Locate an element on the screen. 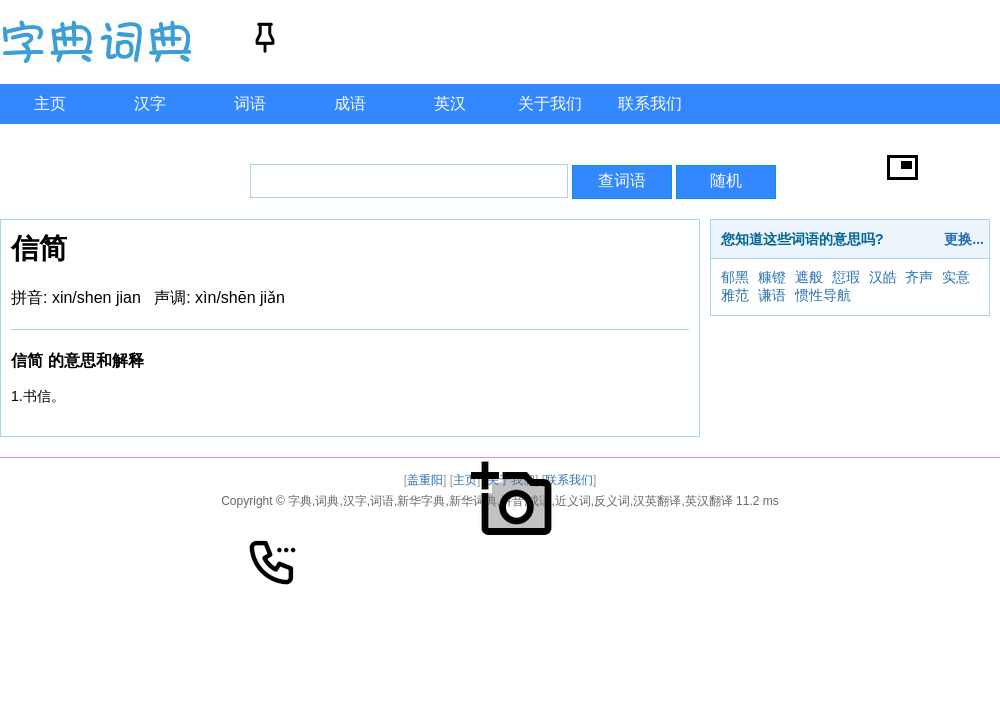  indicates an active or incoming call is located at coordinates (272, 561).